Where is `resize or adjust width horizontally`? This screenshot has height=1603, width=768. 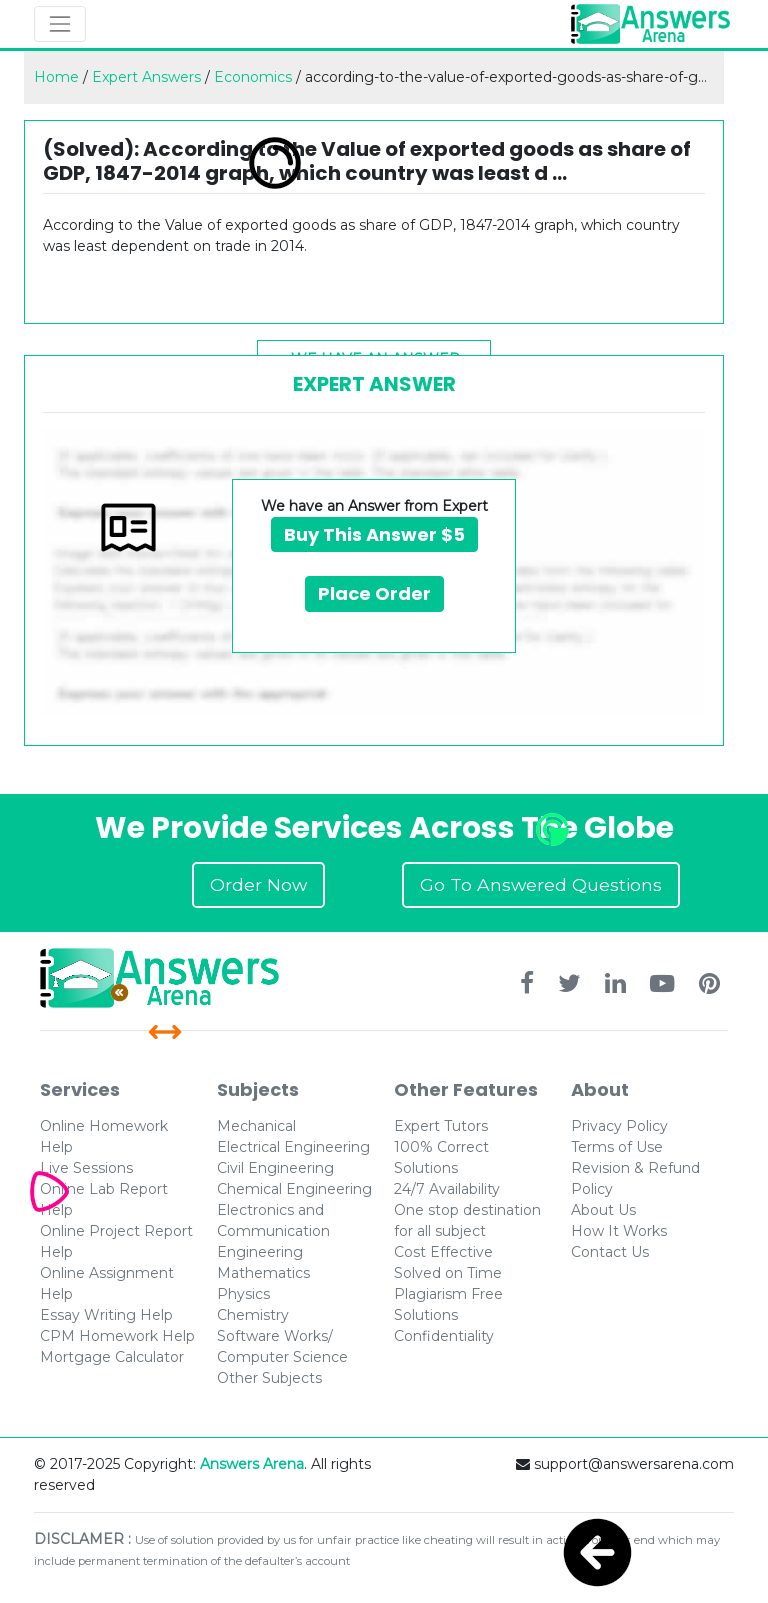
resize or adjust width horizontally is located at coordinates (165, 1032).